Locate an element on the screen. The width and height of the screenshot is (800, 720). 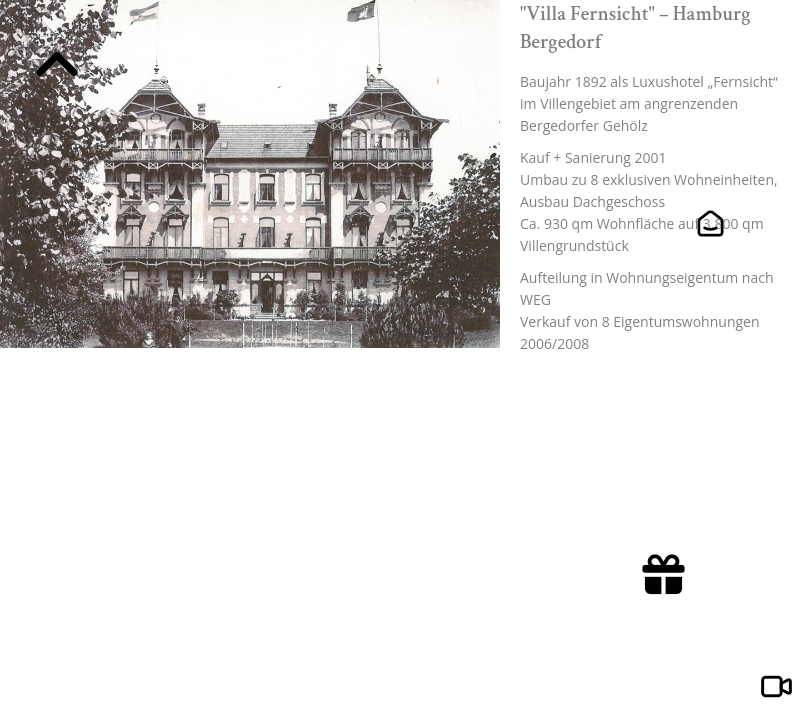
view or redeem a gift is located at coordinates (663, 575).